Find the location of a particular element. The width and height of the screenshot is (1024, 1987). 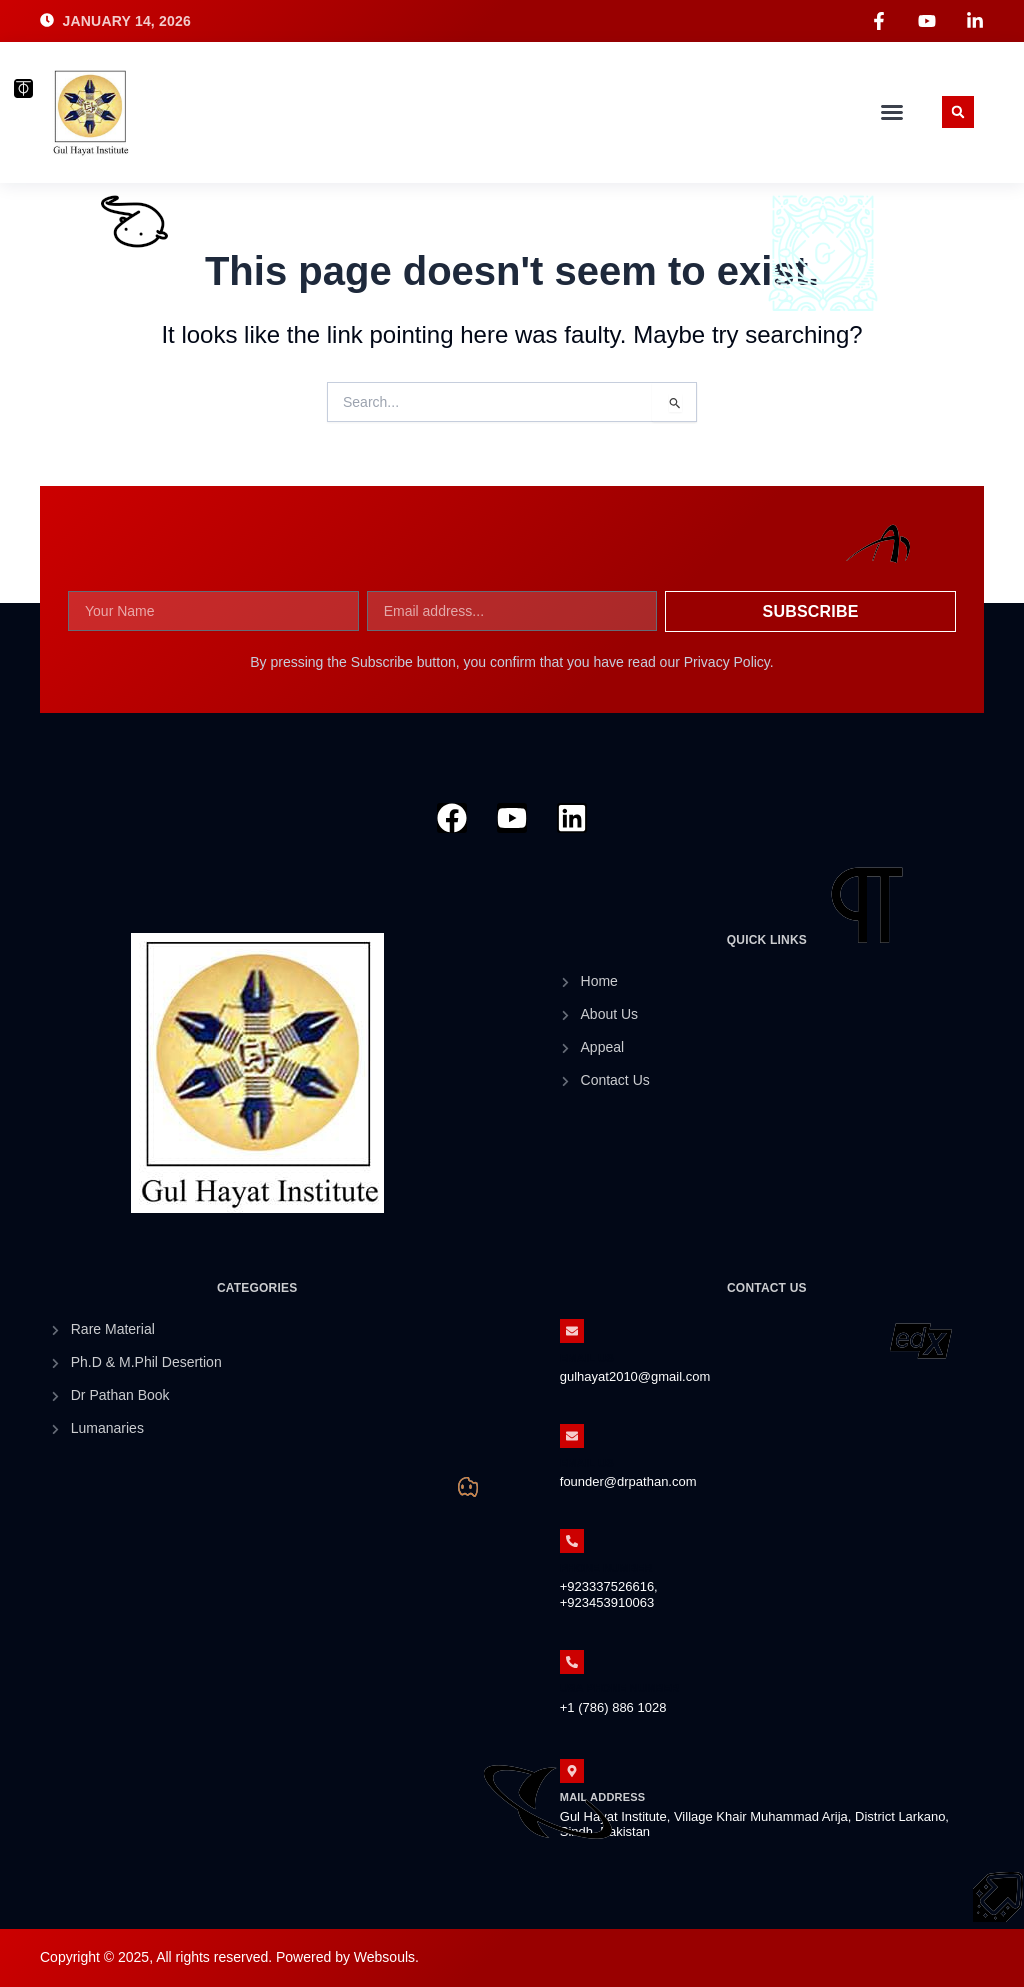

saturn brand logo is located at coordinates (548, 1802).